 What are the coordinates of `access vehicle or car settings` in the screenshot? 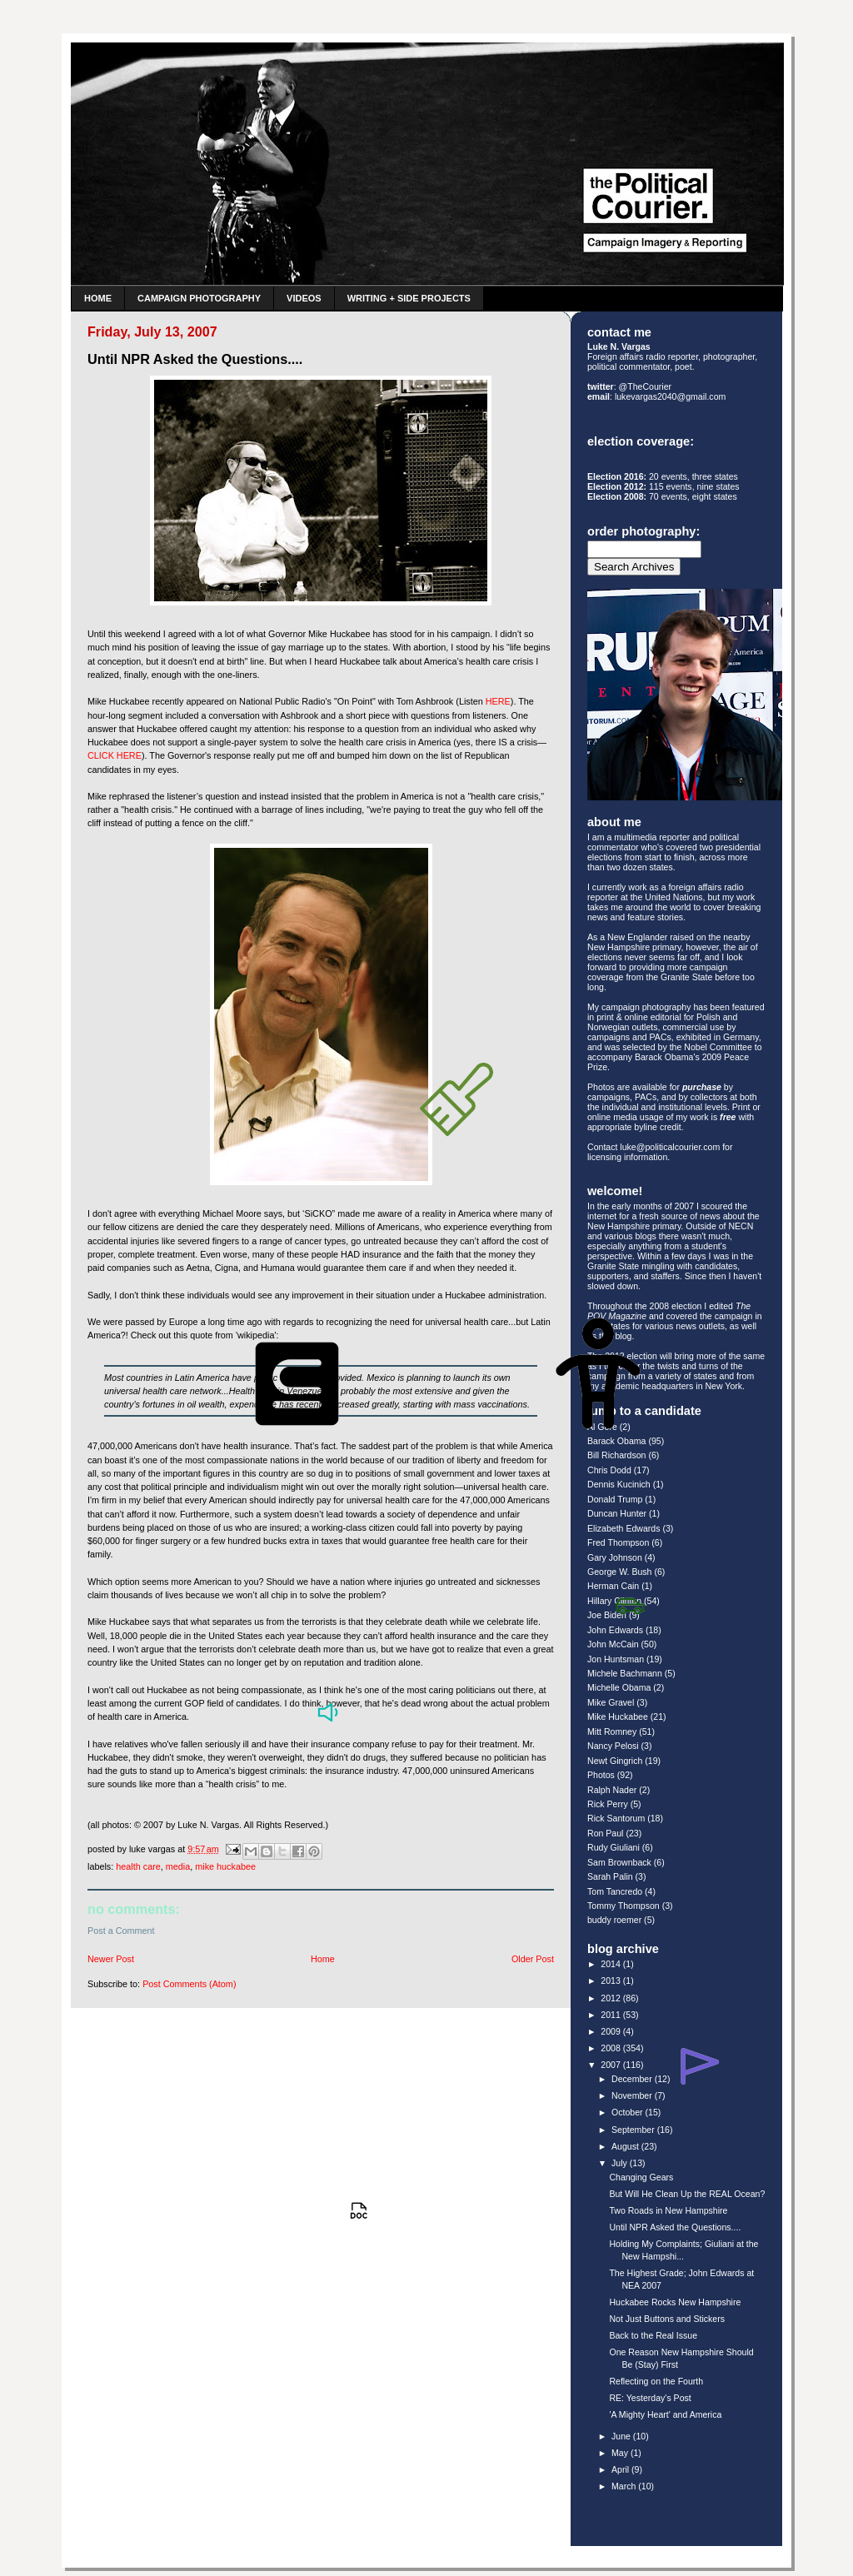 It's located at (630, 1605).